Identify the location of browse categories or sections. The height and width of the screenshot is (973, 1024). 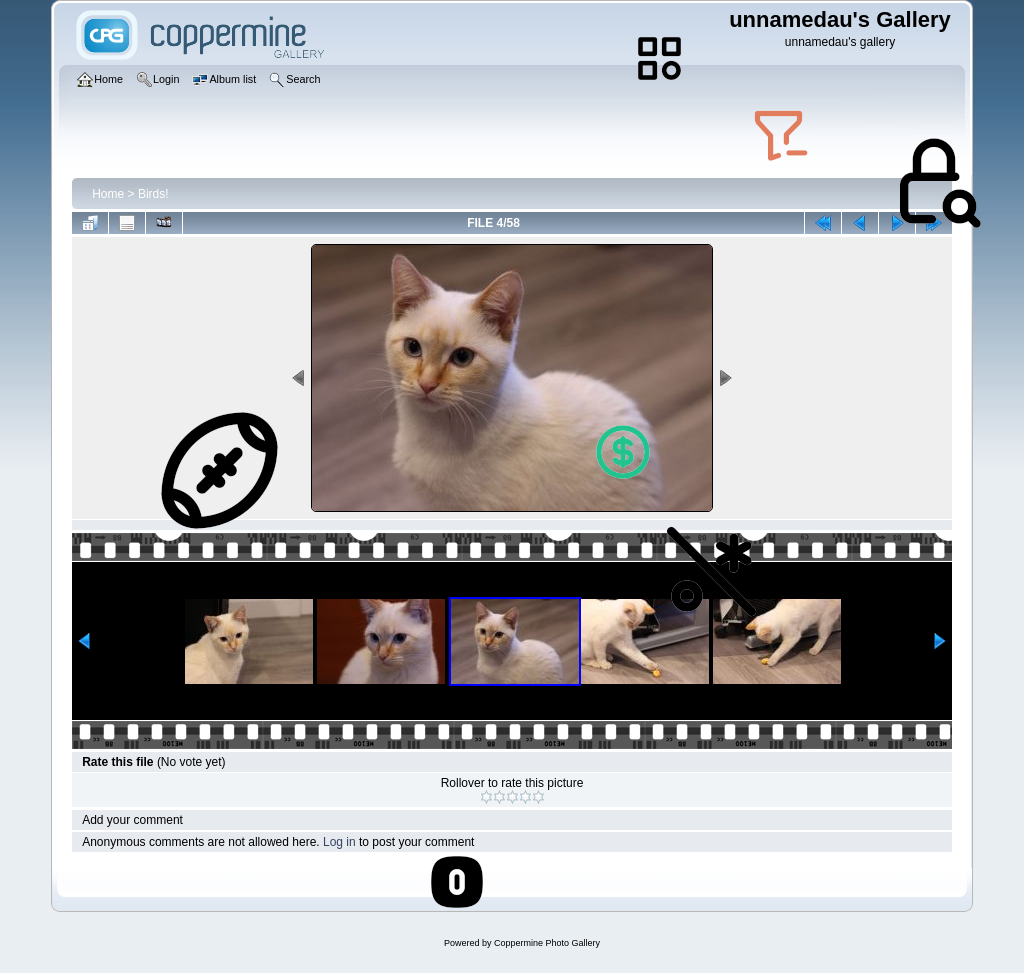
(659, 58).